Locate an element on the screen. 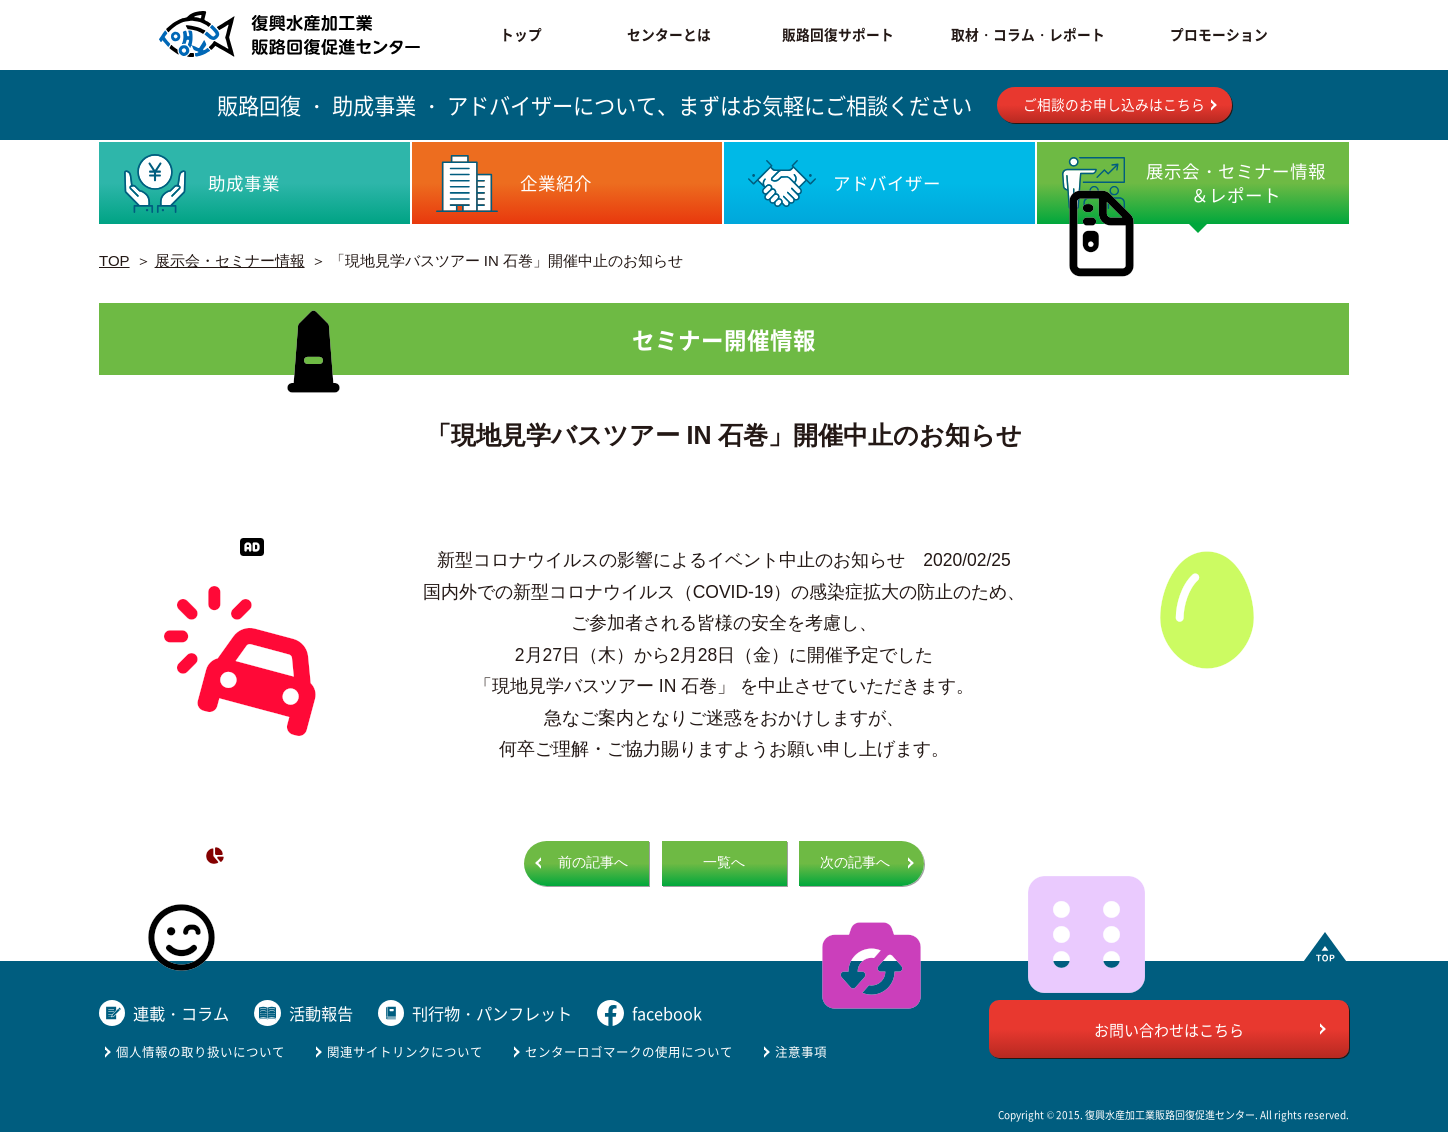 The height and width of the screenshot is (1132, 1448). roll or randomize a selection is located at coordinates (1086, 934).